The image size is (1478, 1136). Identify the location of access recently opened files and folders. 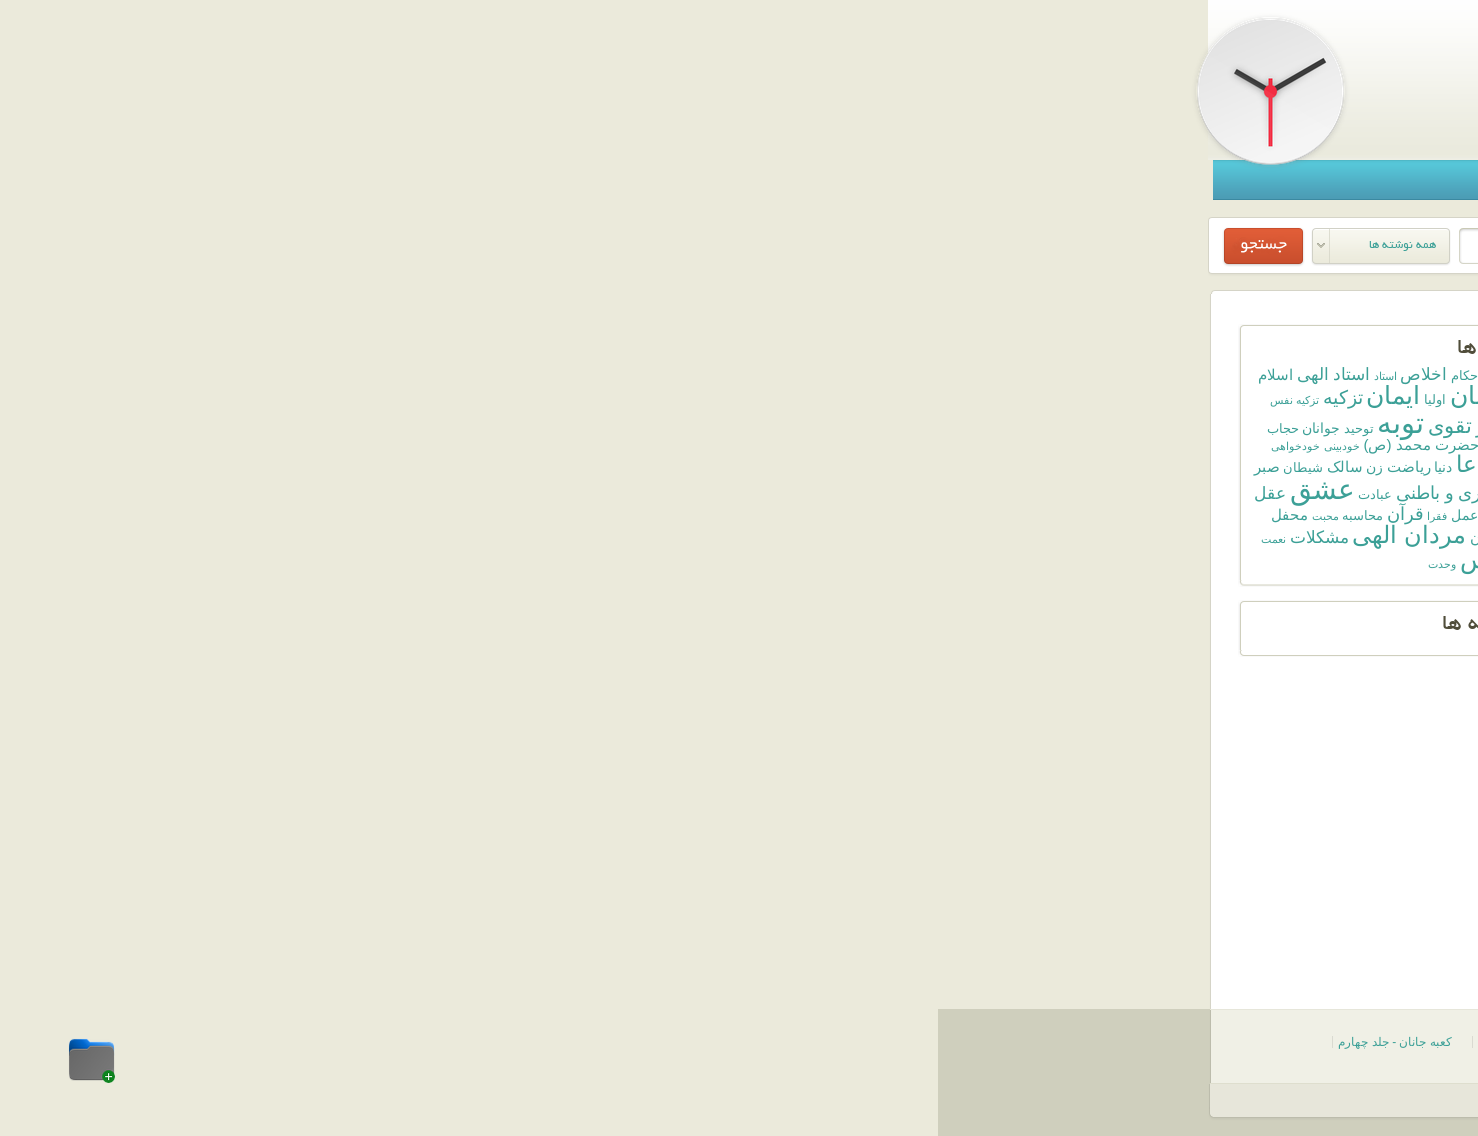
(1270, 91).